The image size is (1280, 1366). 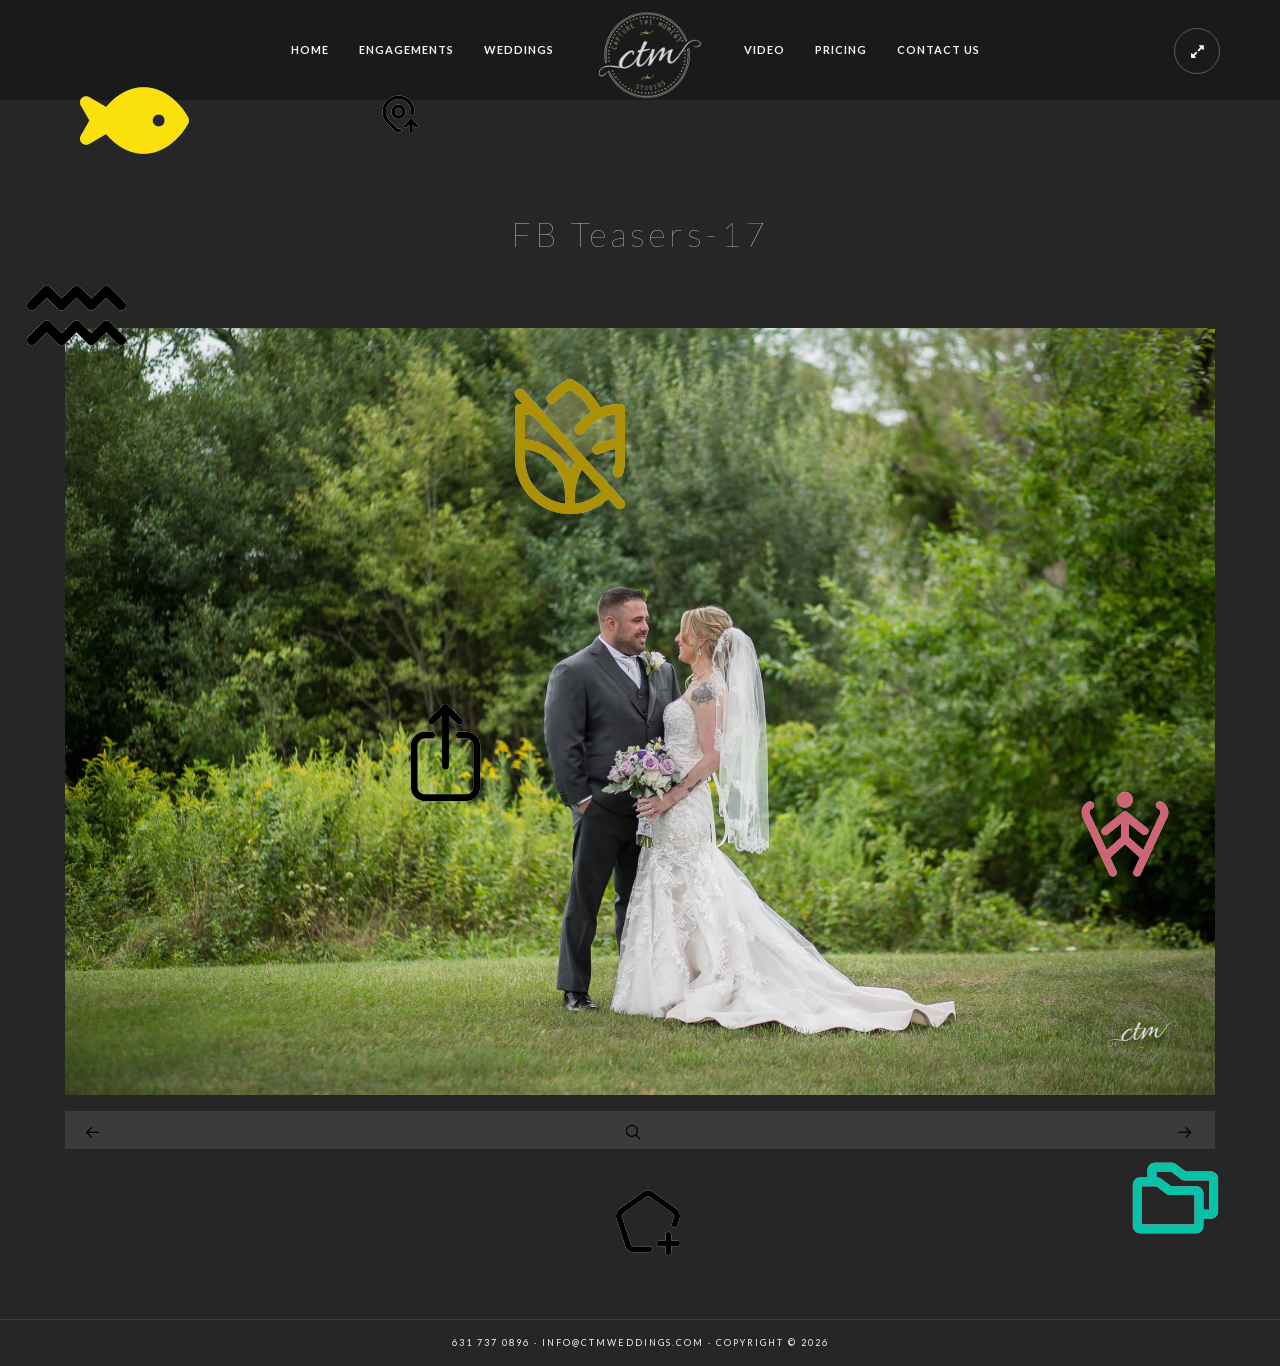 What do you see at coordinates (398, 113) in the screenshot?
I see `move a location pin upward on the map` at bounding box center [398, 113].